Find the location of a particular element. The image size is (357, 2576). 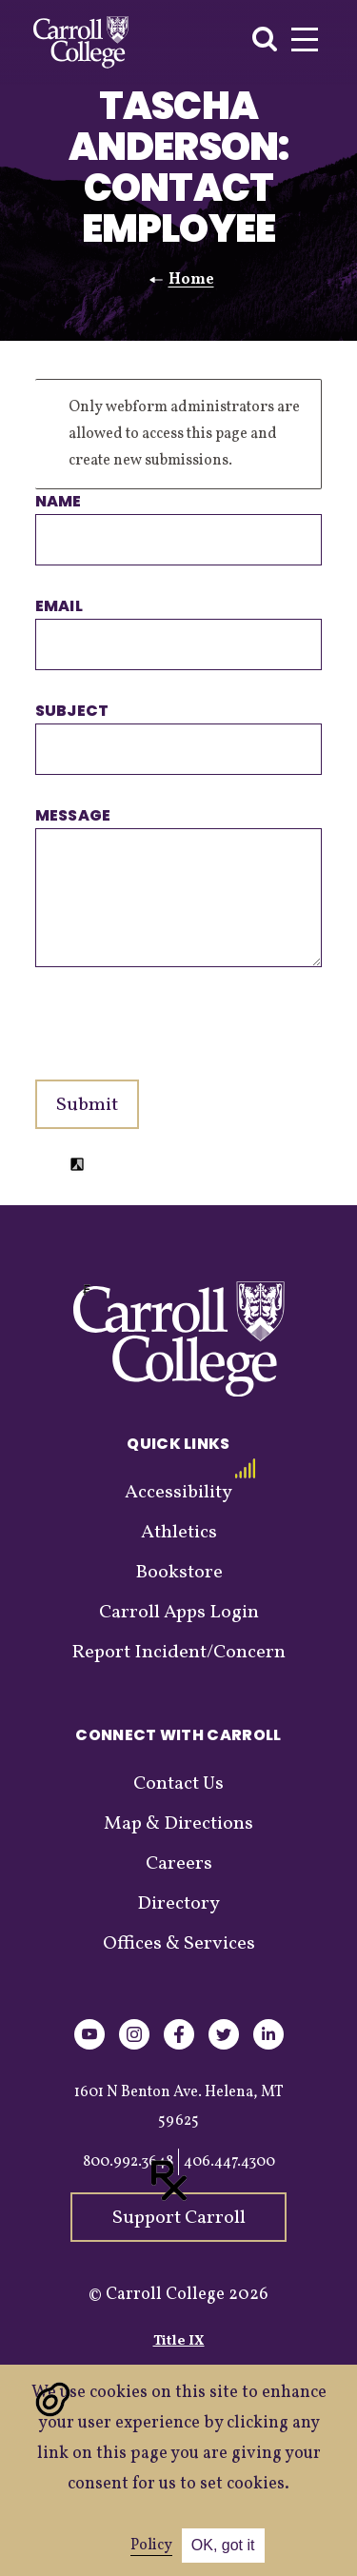

indicates full signal strength is located at coordinates (245, 1468).